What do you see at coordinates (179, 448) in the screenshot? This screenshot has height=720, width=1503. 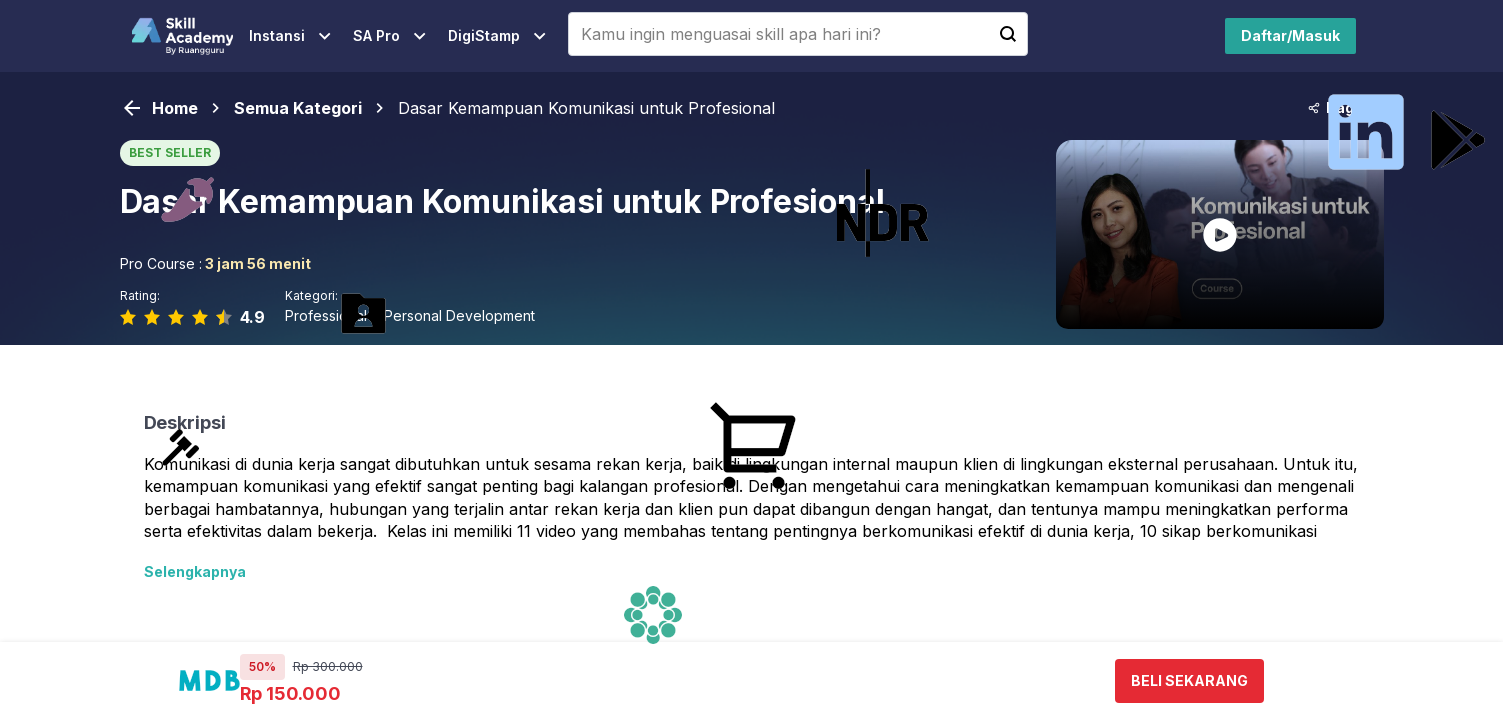 I see `access legal or court-related information` at bounding box center [179, 448].